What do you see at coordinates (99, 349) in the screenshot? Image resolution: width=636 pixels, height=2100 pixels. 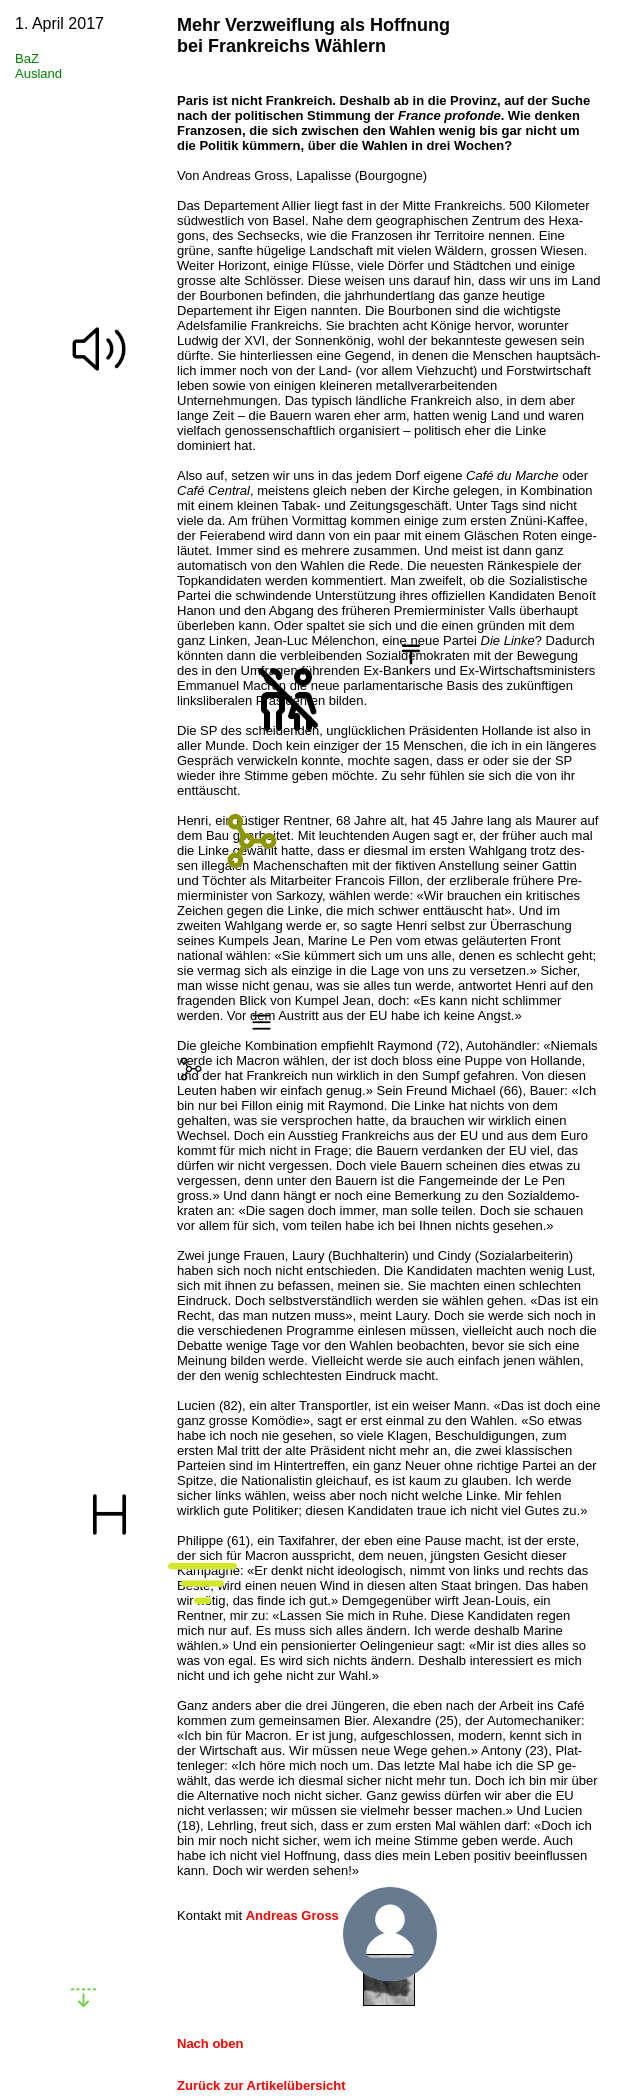 I see `unmute audio or turn sound on` at bounding box center [99, 349].